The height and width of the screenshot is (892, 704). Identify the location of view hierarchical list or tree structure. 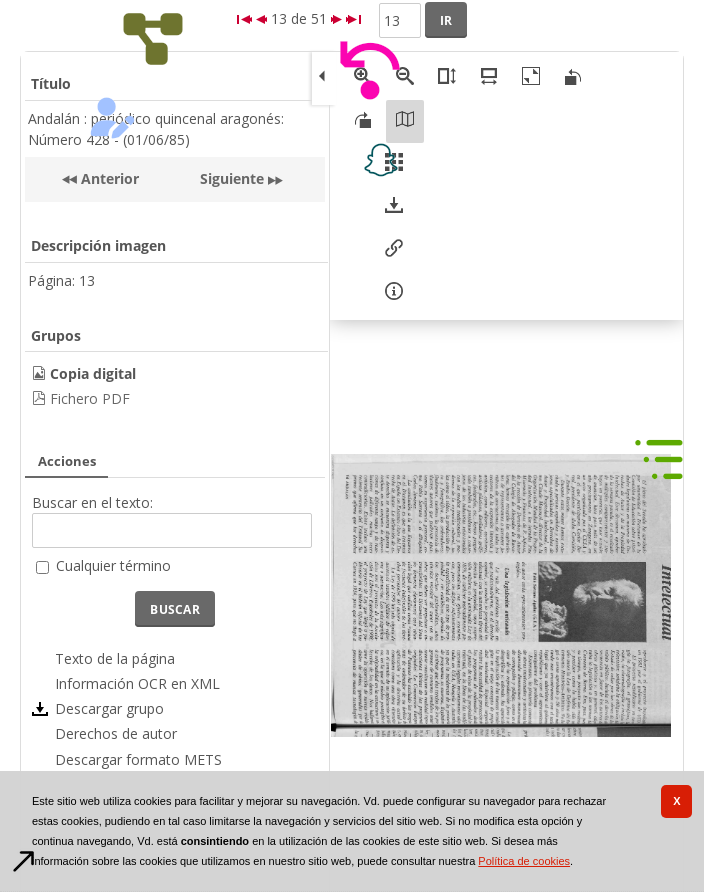
(657, 459).